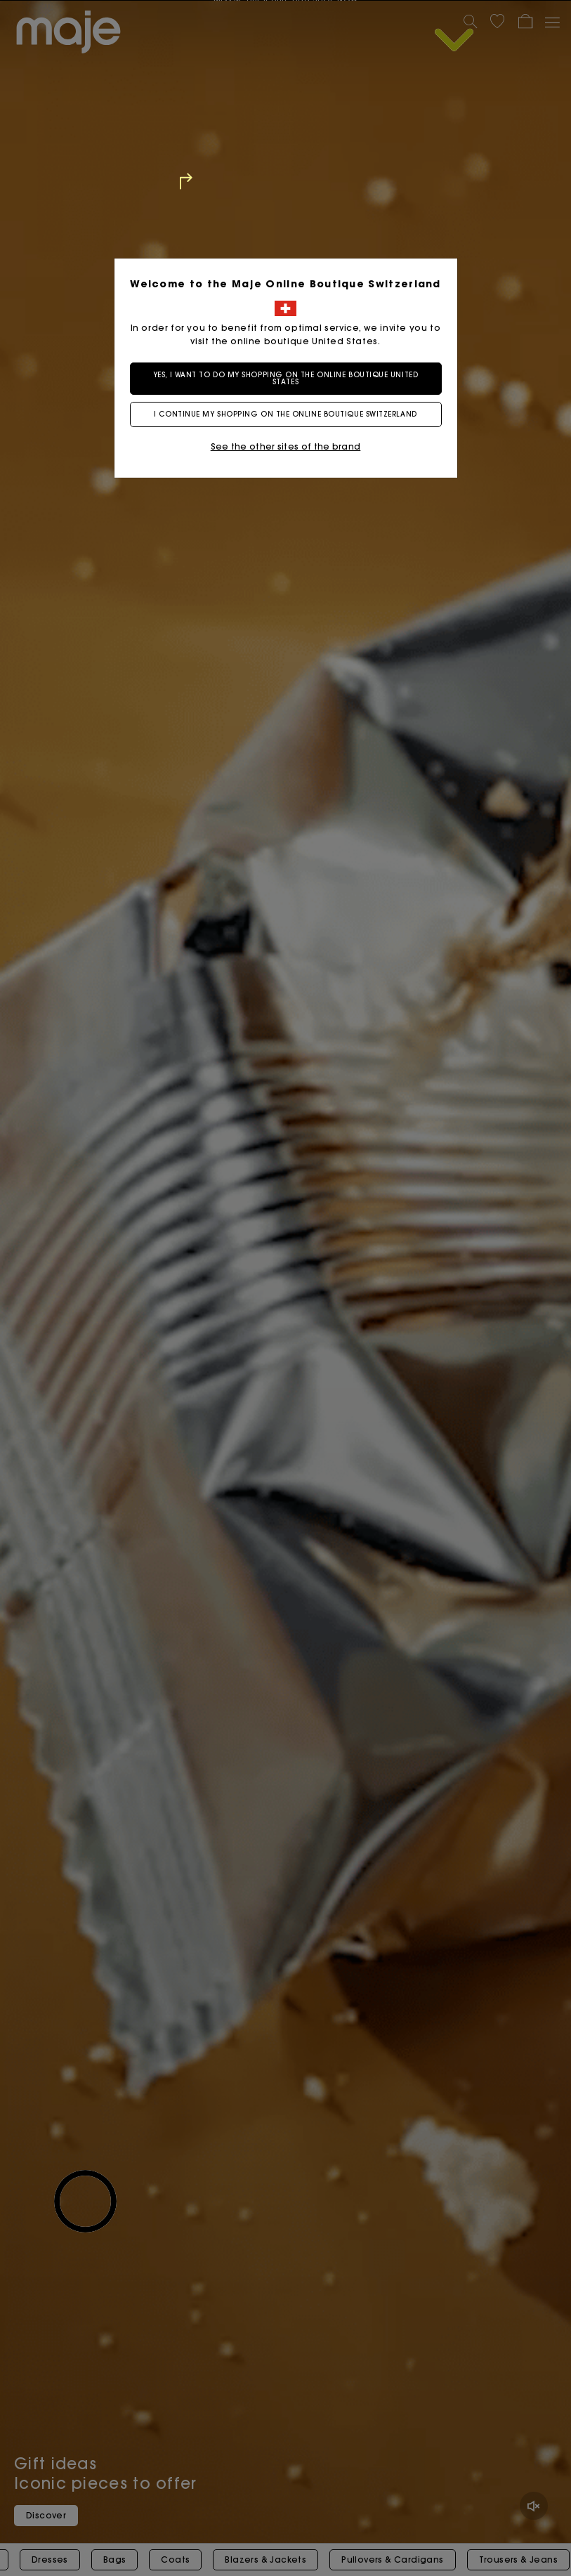  I want to click on unselected radio button or checkbox option, so click(85, 2201).